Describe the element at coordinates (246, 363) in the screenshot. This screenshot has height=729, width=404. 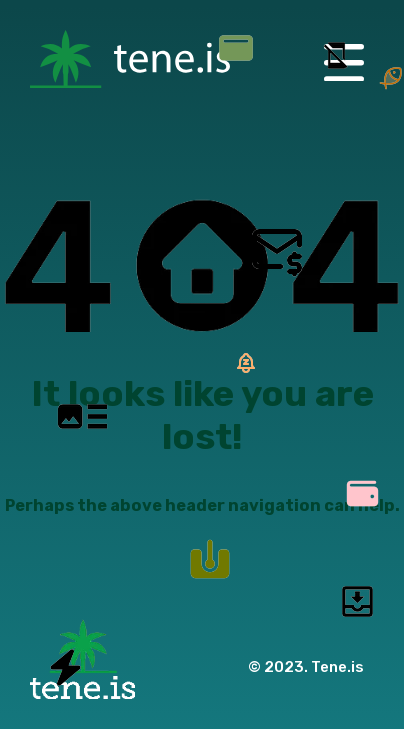
I see `snooze notifications` at that location.